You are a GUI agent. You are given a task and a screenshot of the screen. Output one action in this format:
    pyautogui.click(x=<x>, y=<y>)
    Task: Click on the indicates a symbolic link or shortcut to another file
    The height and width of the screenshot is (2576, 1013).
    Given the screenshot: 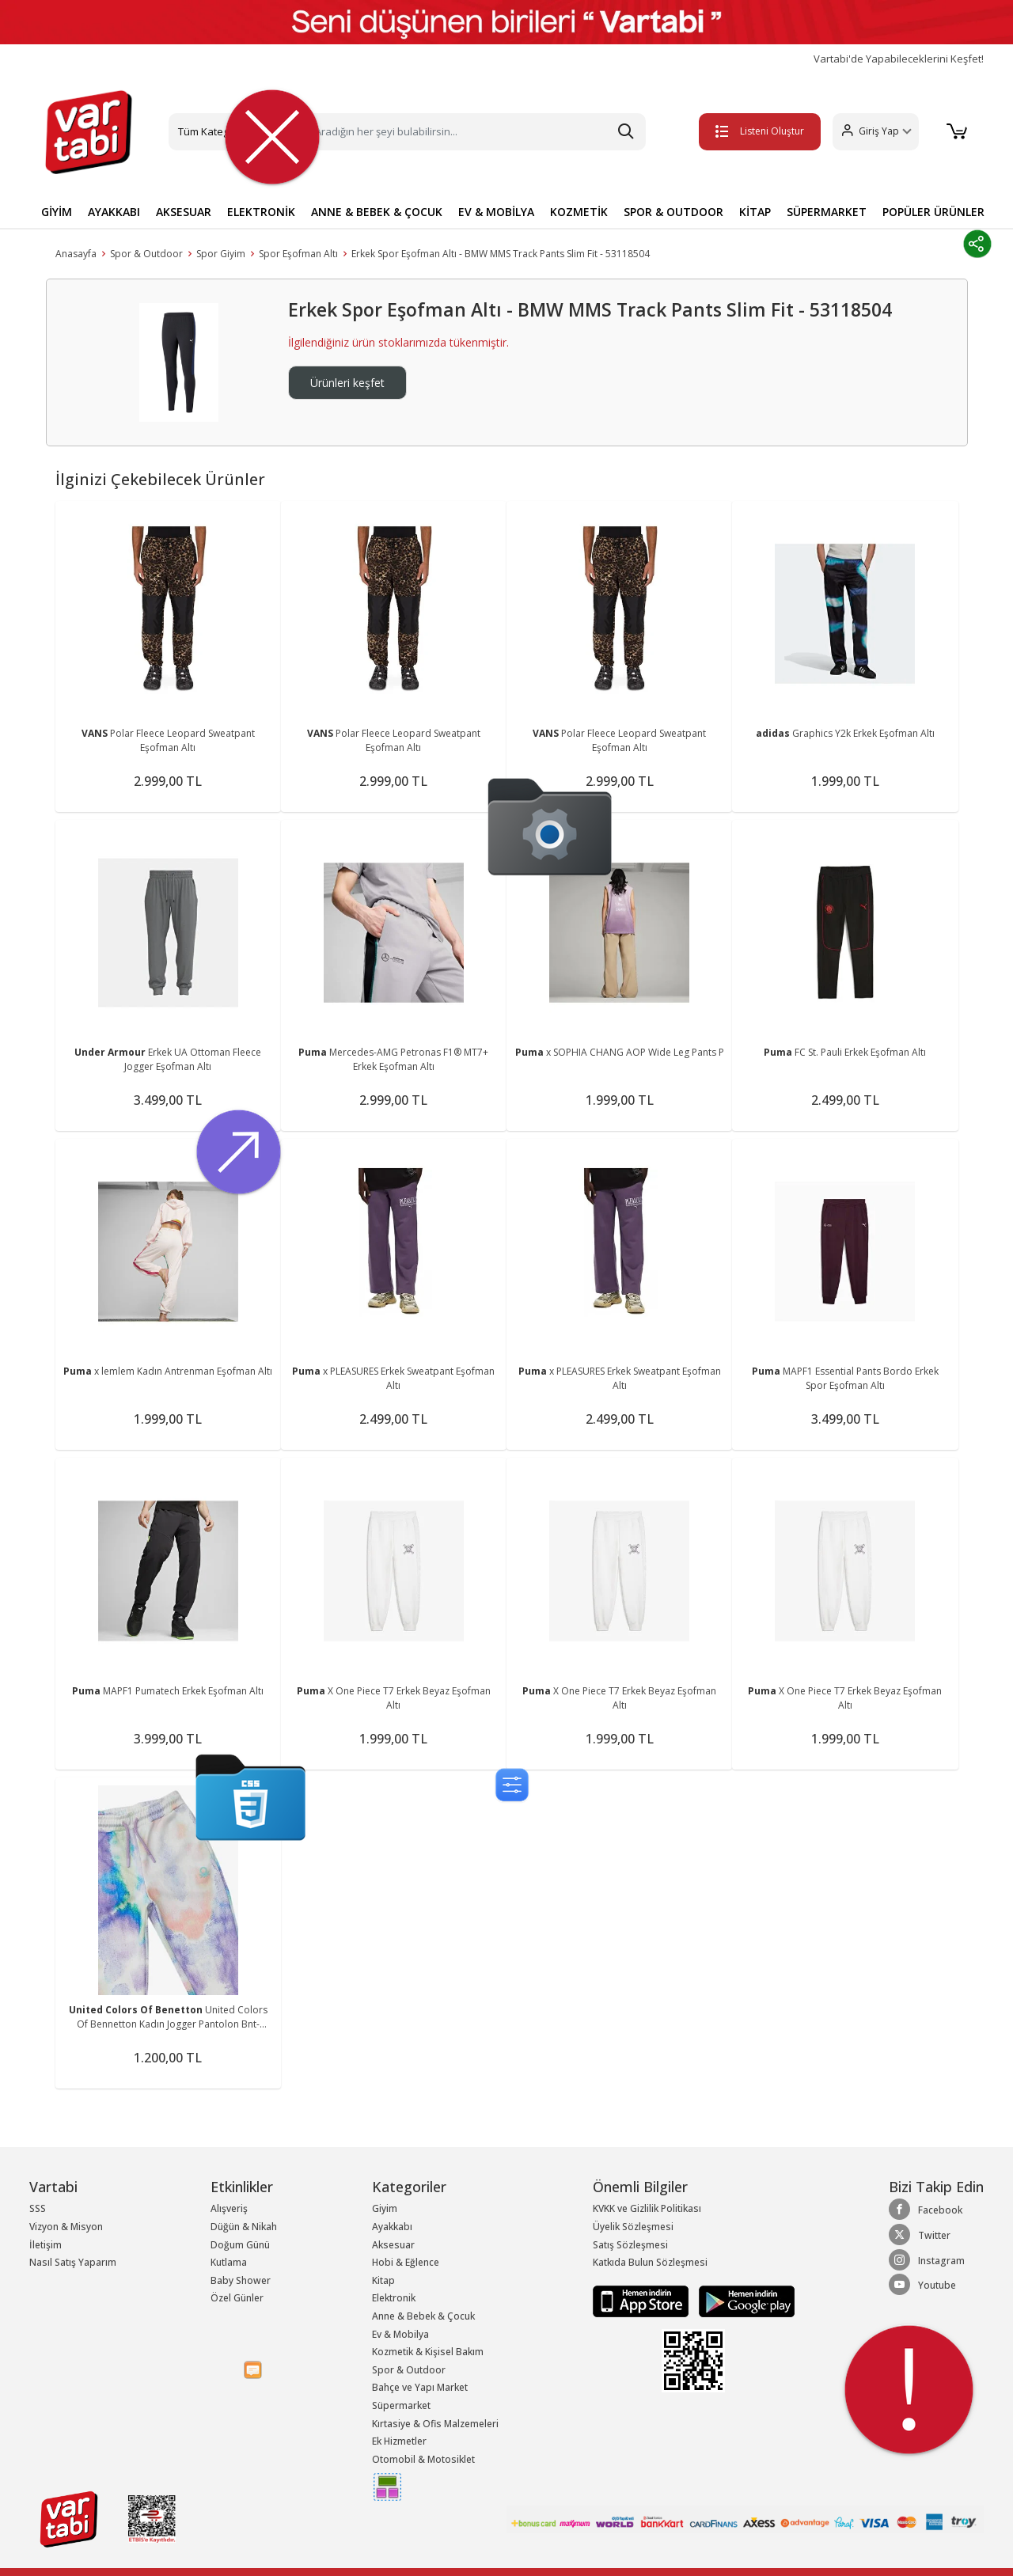 What is the action you would take?
    pyautogui.click(x=238, y=1151)
    